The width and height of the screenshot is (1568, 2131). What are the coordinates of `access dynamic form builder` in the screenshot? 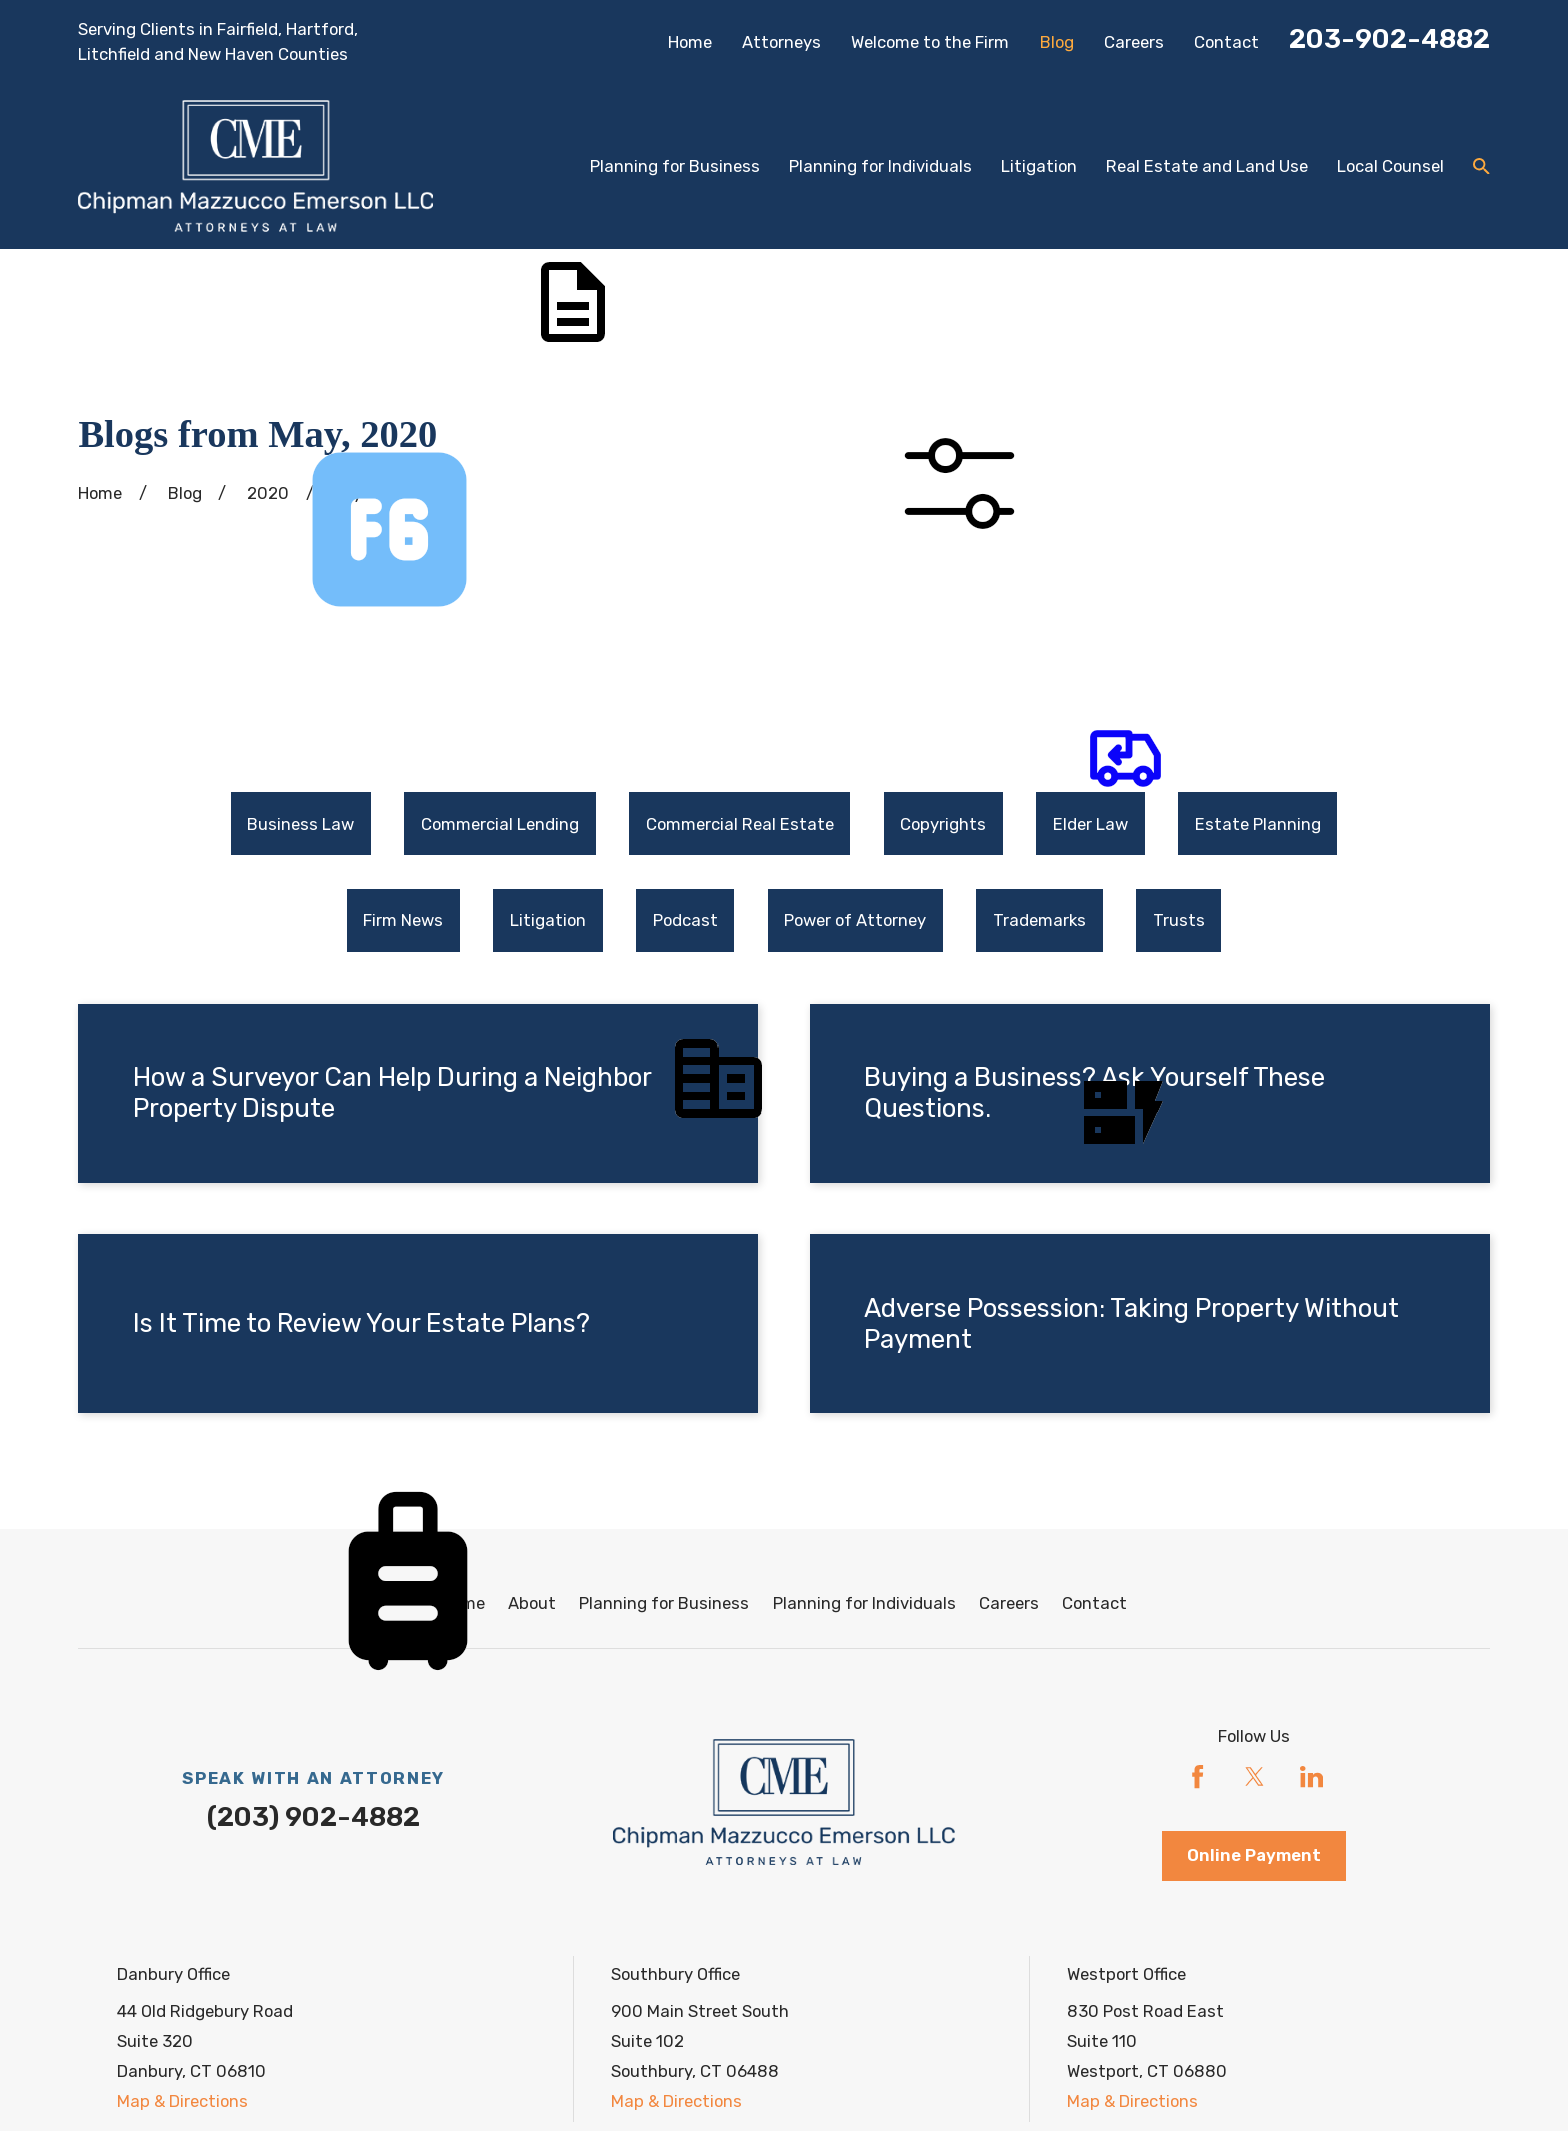 It's located at (1123, 1112).